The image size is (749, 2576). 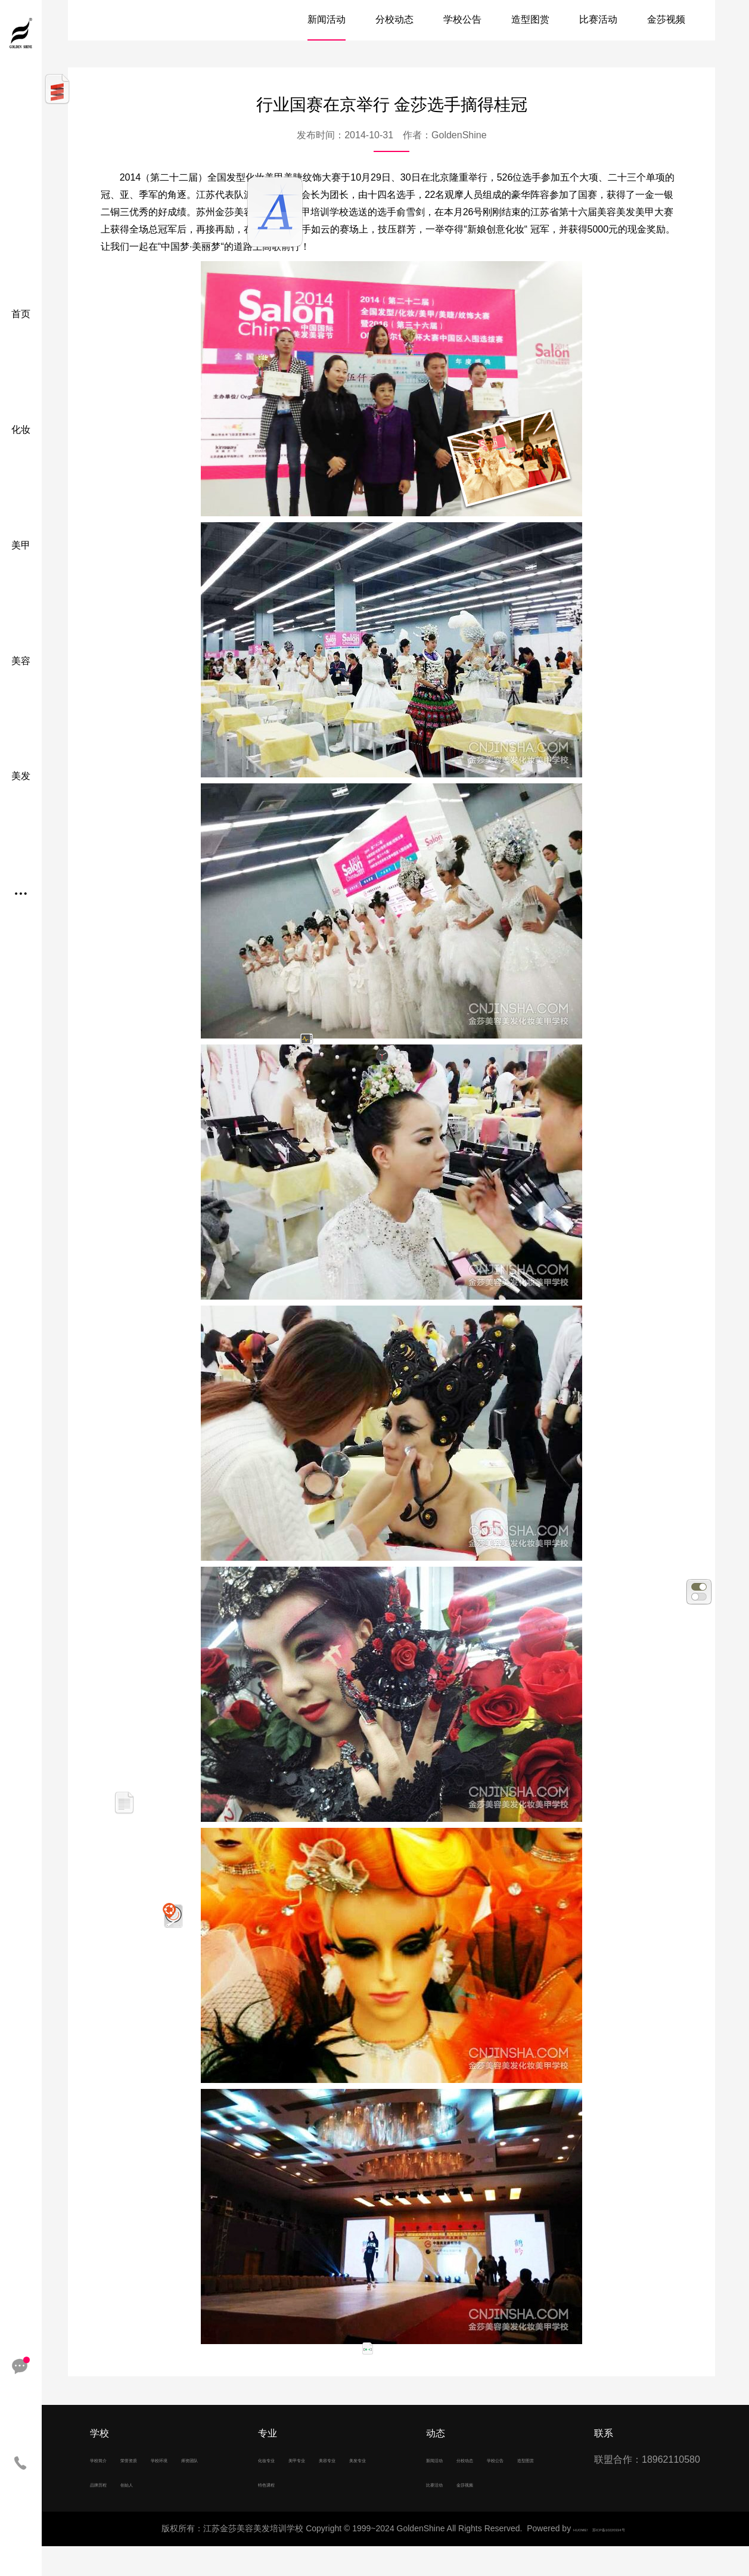 I want to click on a scala programming language source file, so click(x=57, y=89).